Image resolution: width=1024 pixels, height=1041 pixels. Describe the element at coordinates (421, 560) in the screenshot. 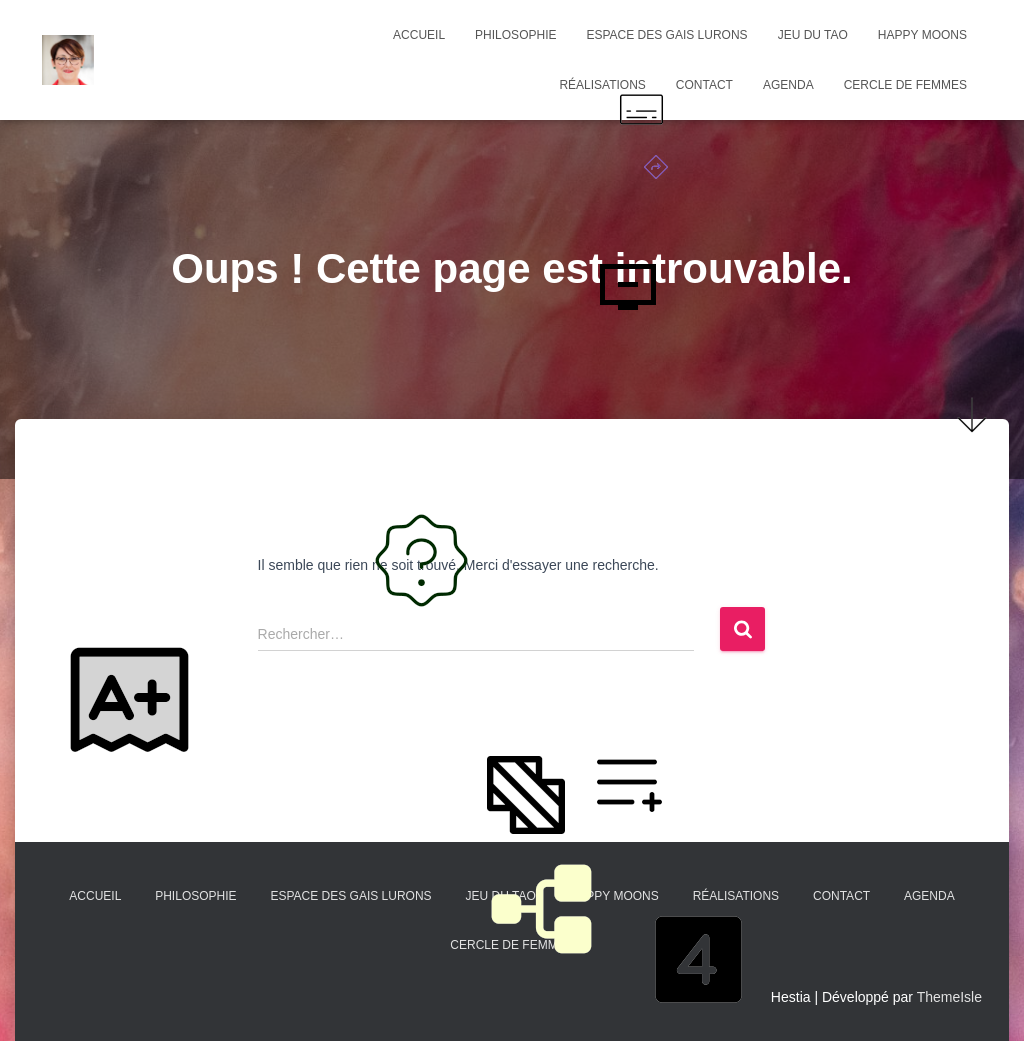

I see `access help or FAQ section` at that location.